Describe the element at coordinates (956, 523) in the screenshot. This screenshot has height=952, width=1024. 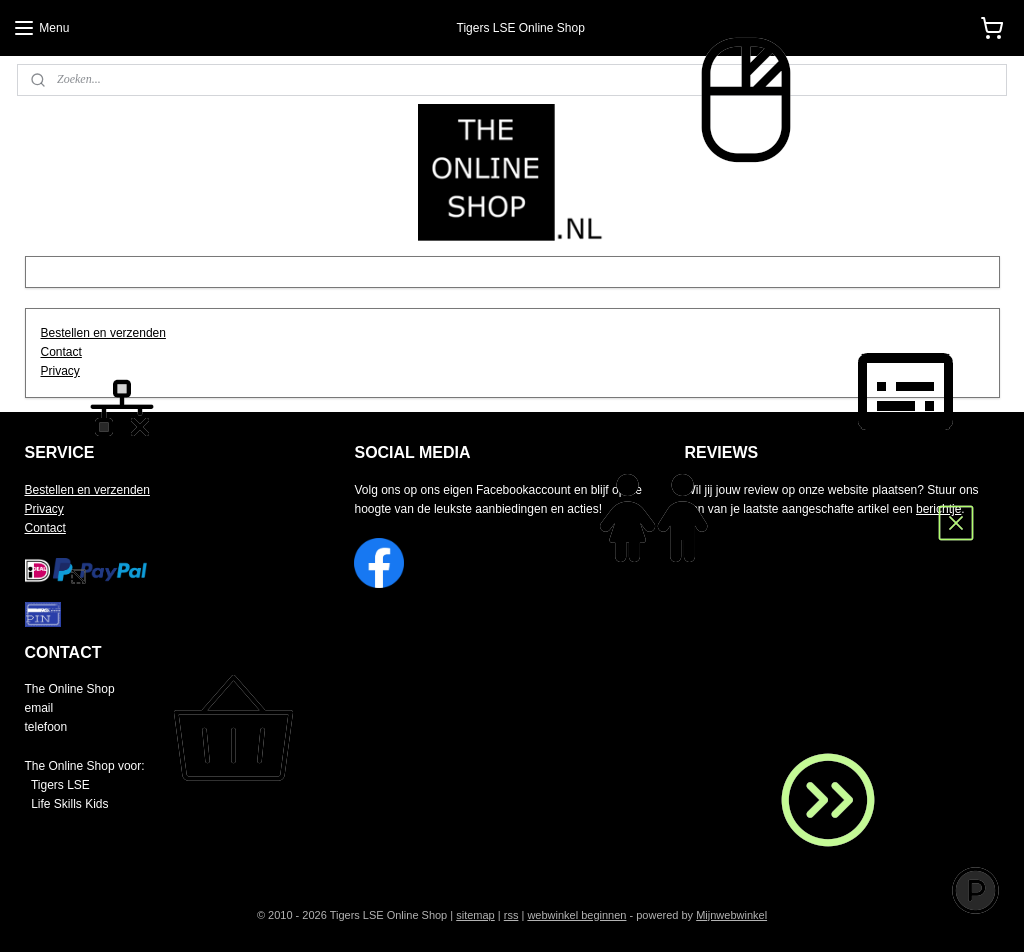
I see `close or dismiss a modal window` at that location.